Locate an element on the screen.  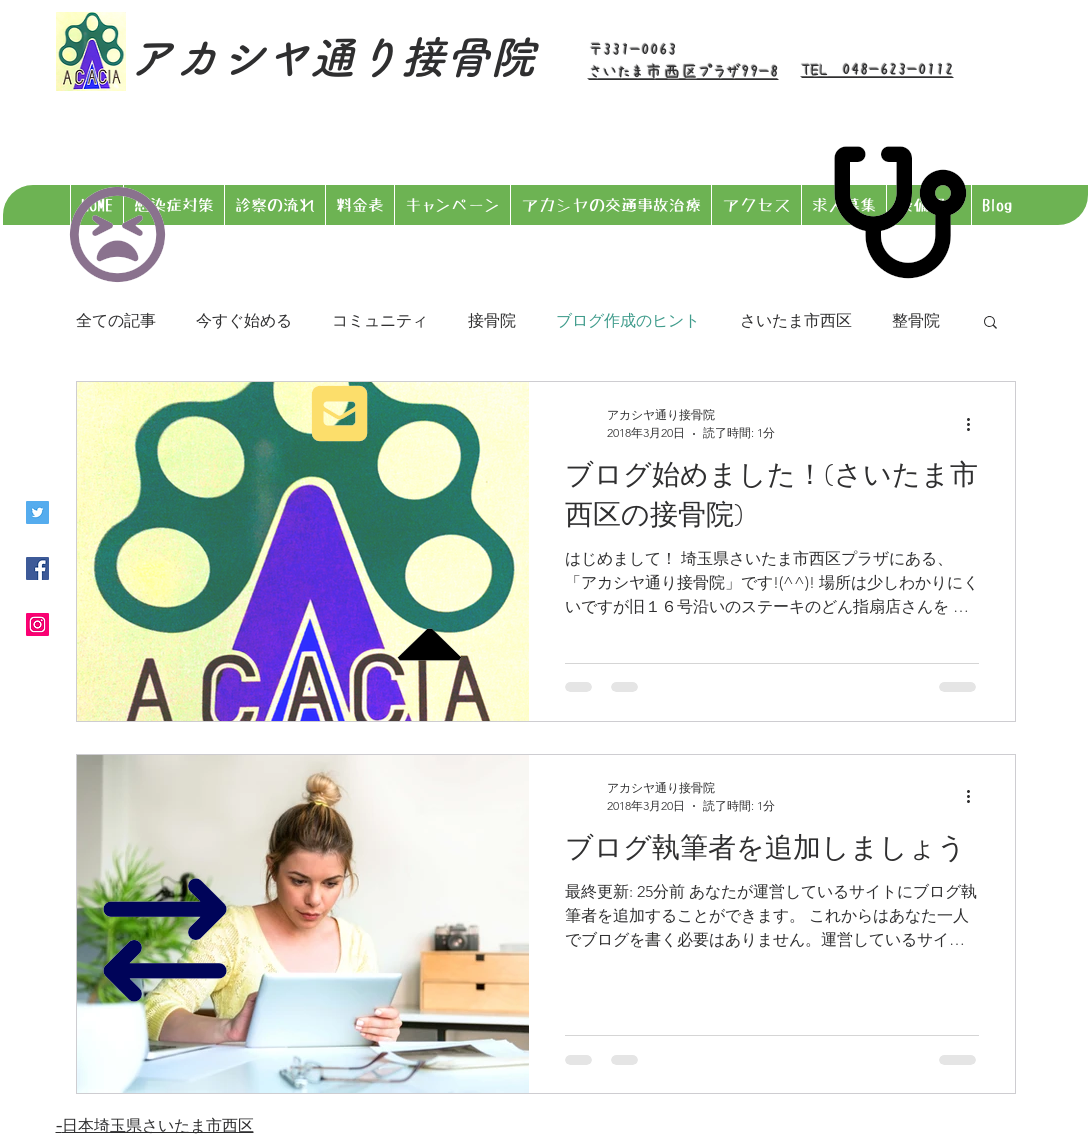
indicates user fatigue or exhaustion status is located at coordinates (117, 234).